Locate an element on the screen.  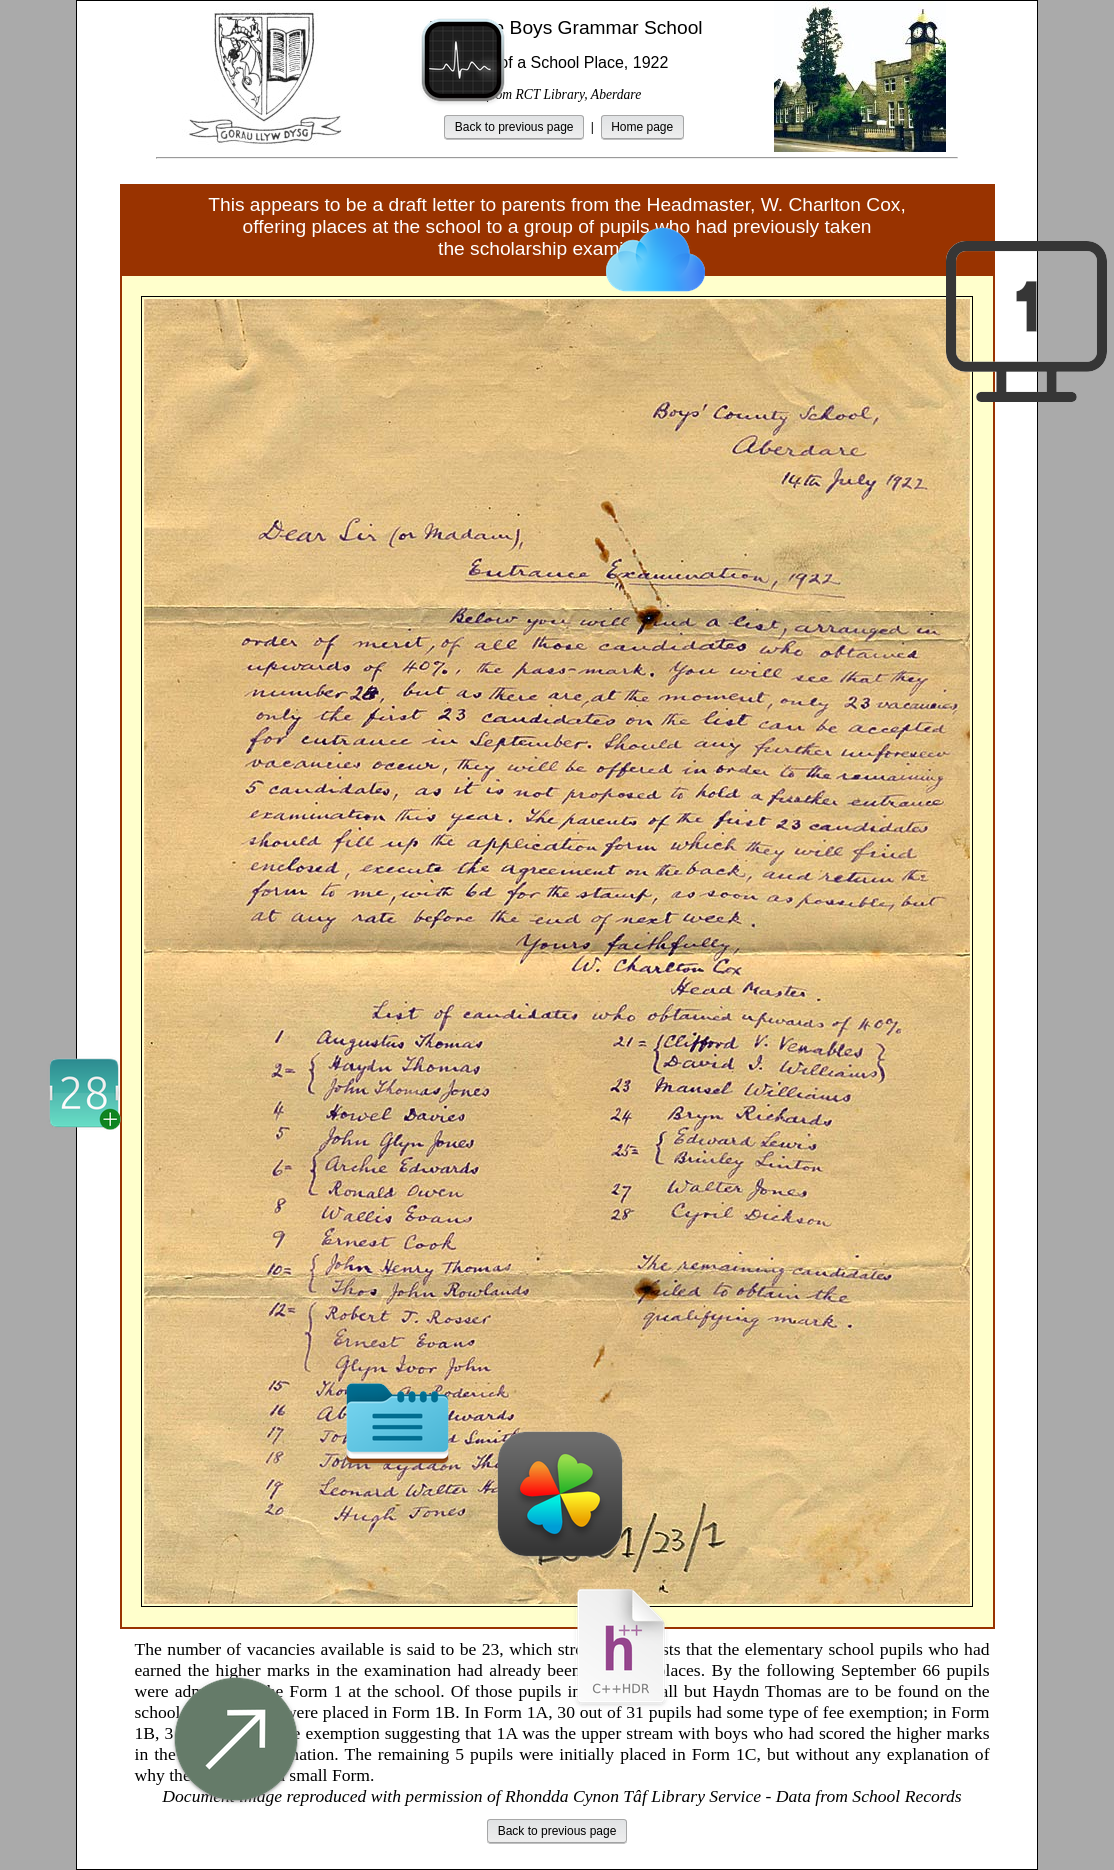
launch playonlinux to run windows applications is located at coordinates (560, 1494).